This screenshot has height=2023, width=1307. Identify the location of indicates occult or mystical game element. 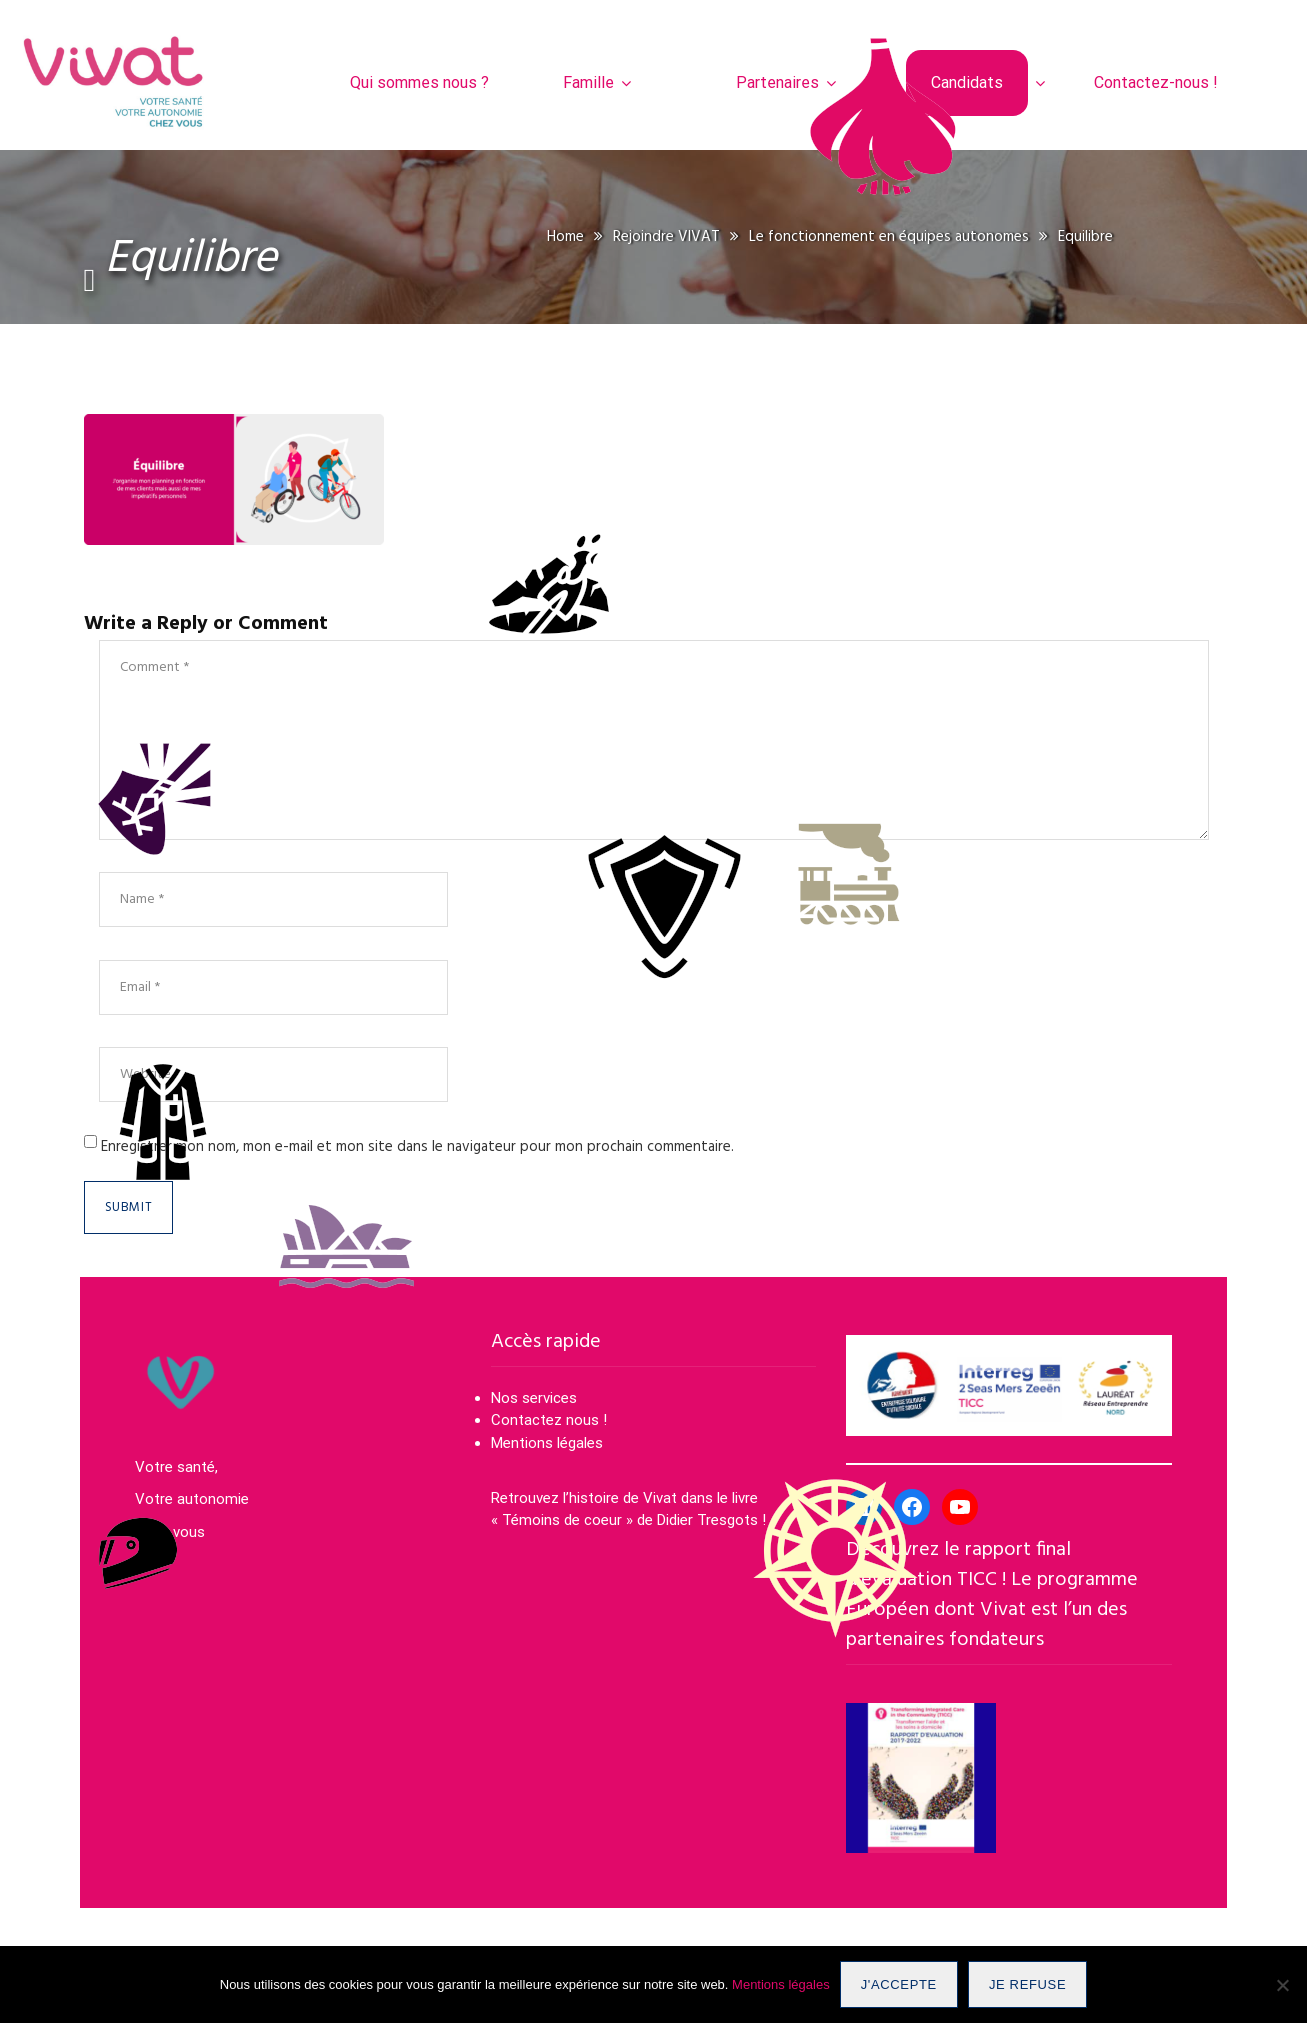
(835, 1558).